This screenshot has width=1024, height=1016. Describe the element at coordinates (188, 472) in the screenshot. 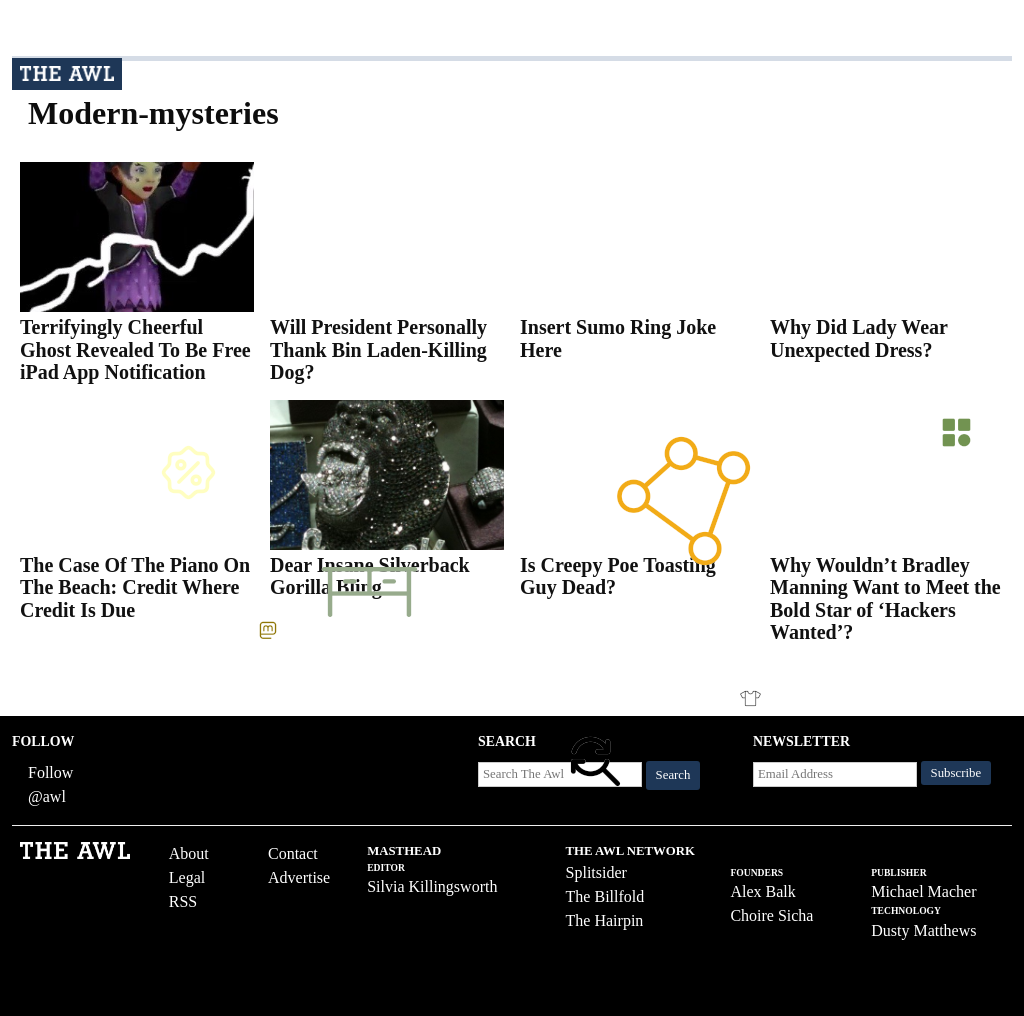

I see `view available discounts or promotions` at that location.